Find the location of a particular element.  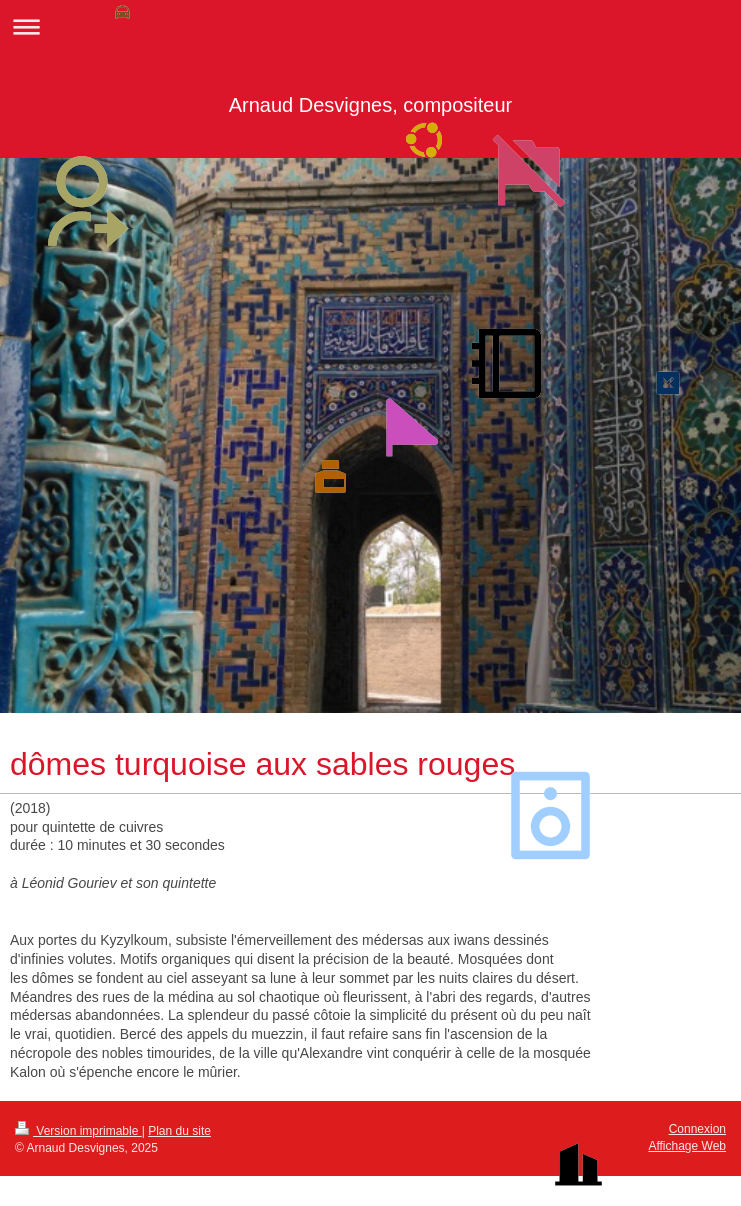

remove flag or marker is located at coordinates (529, 171).